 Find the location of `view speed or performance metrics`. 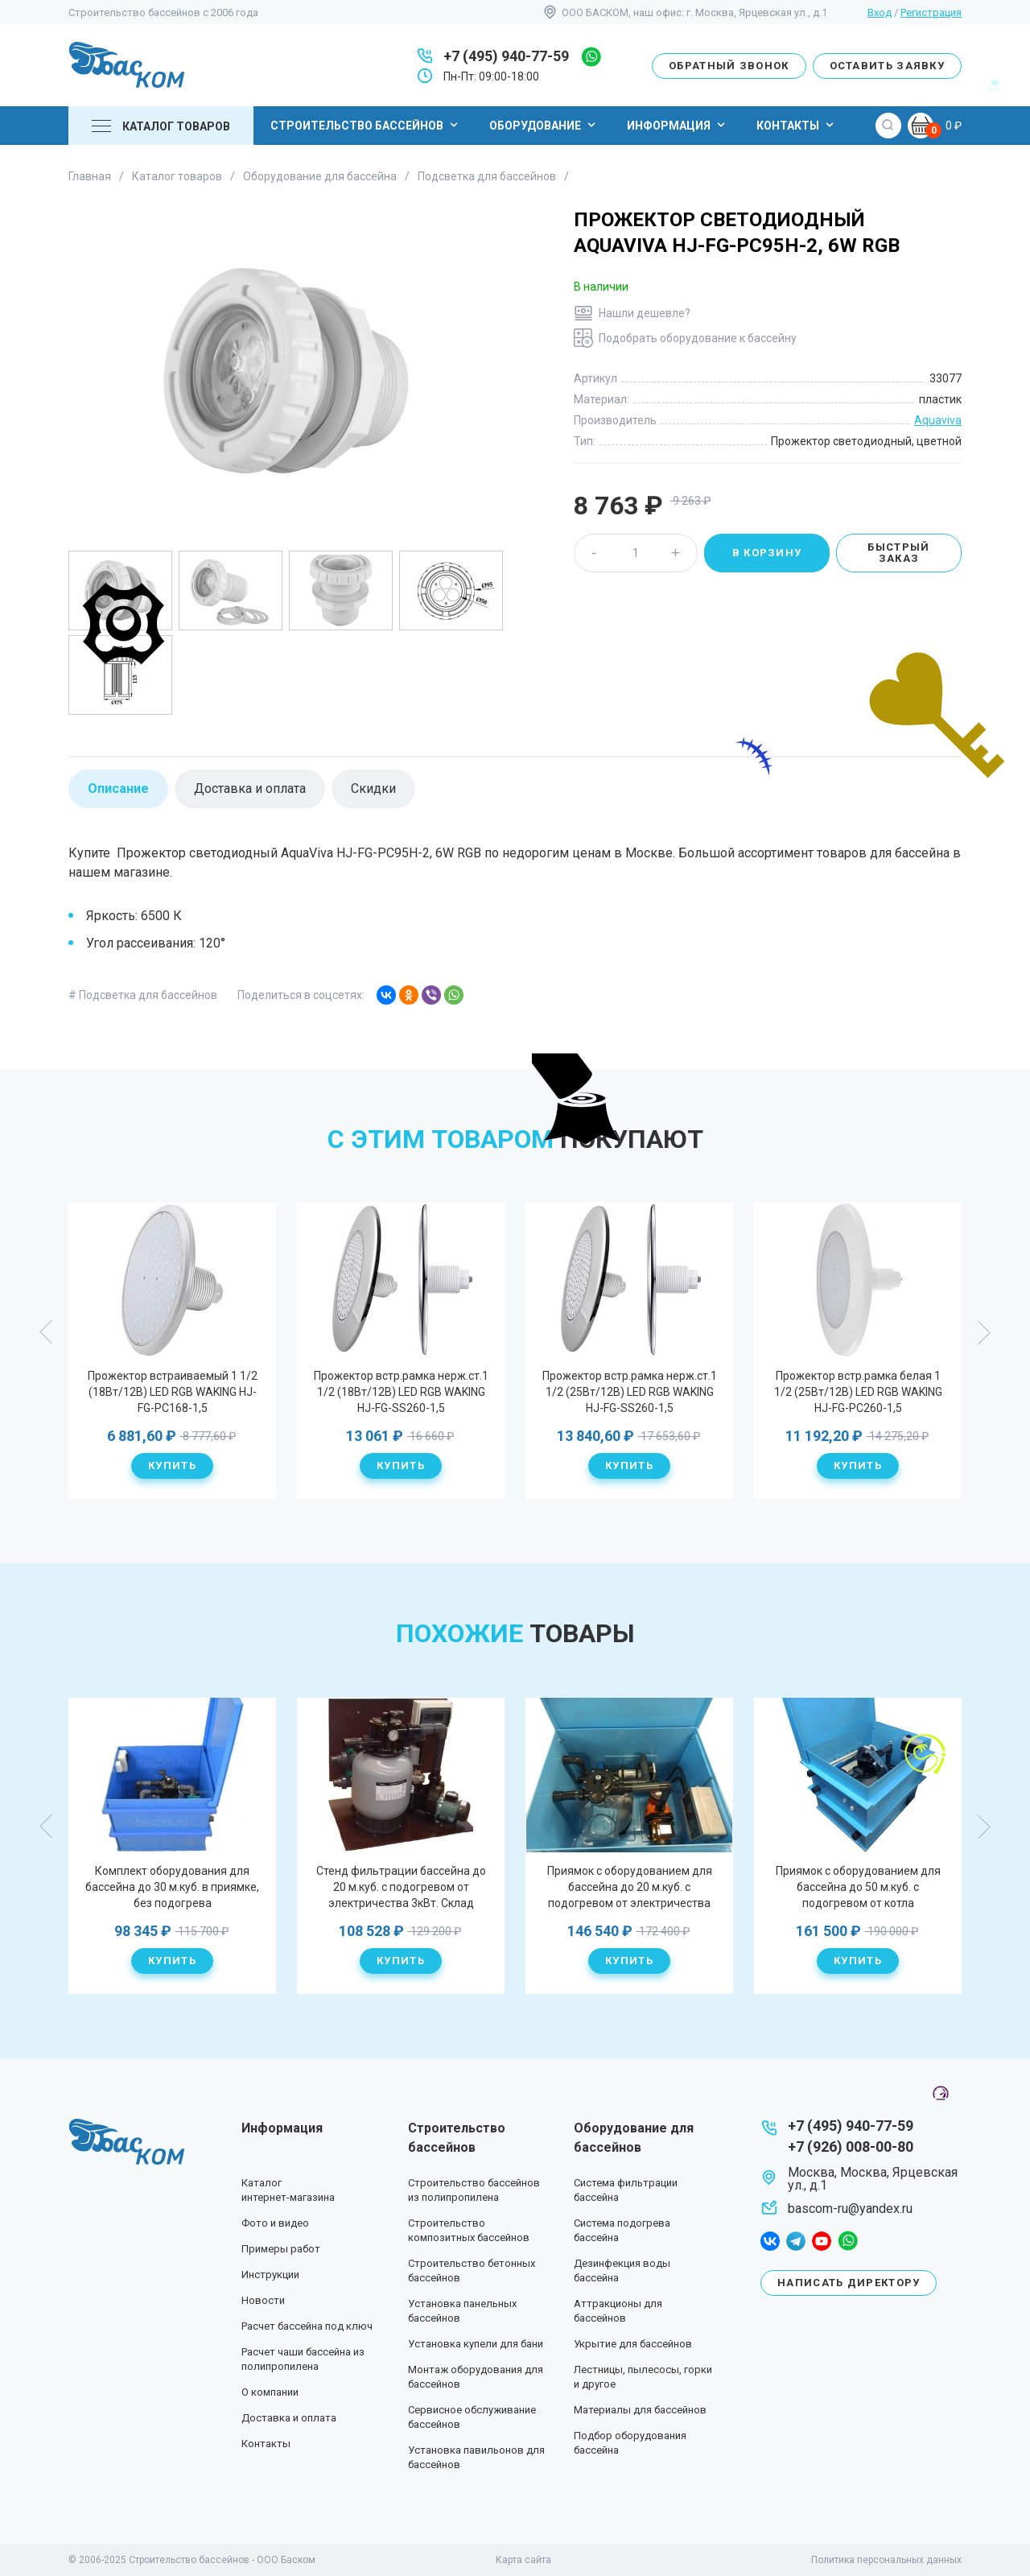

view speed or performance metrics is located at coordinates (941, 2093).